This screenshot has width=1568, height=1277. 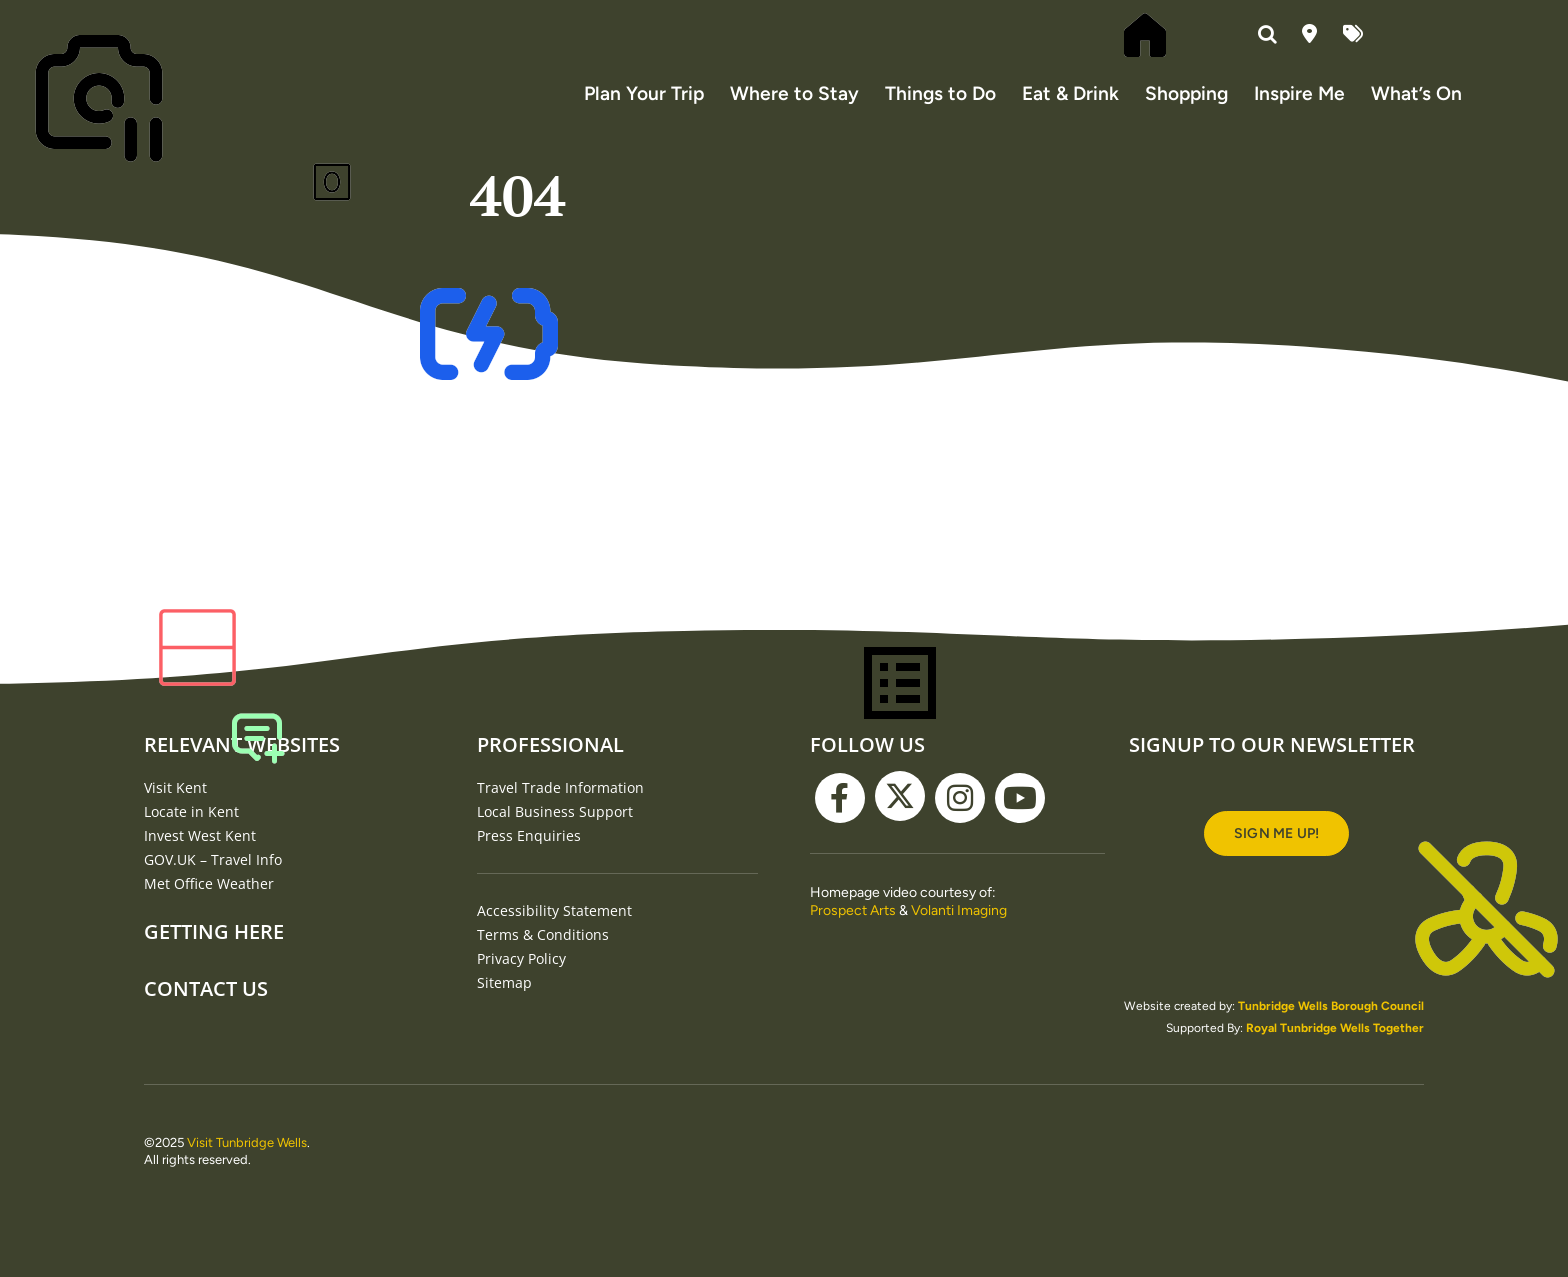 I want to click on indicates device is currently charging, so click(x=489, y=334).